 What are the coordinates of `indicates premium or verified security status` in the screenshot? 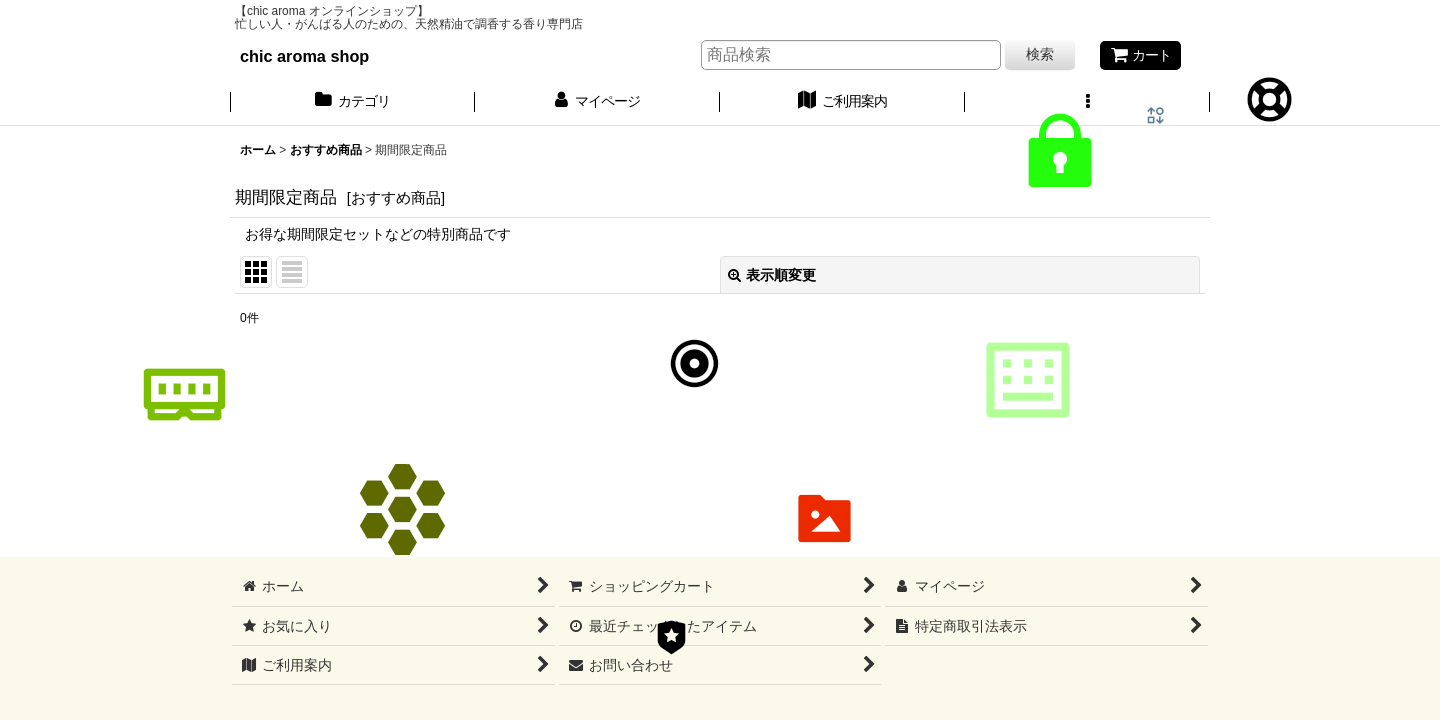 It's located at (671, 637).